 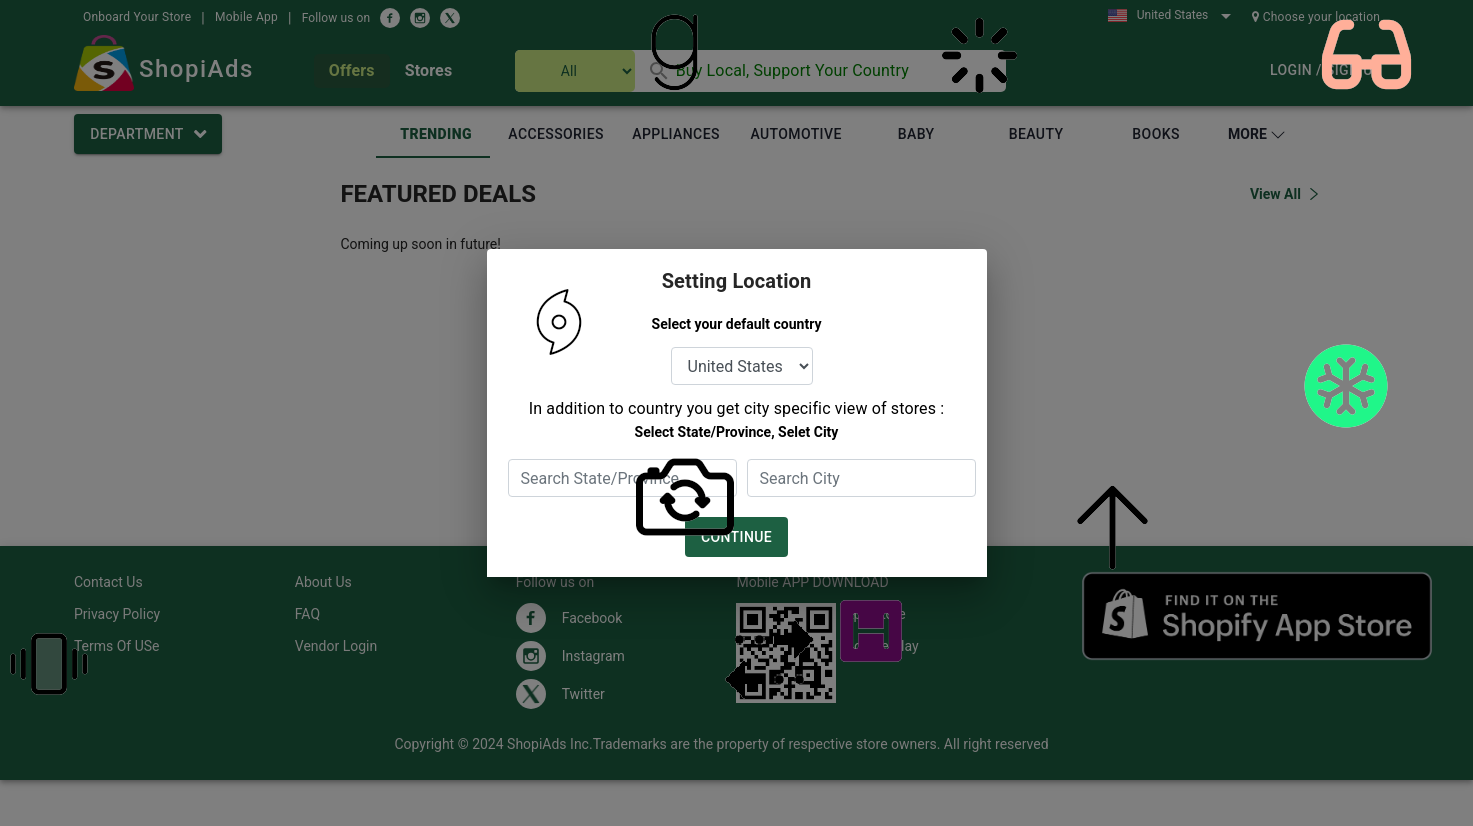 What do you see at coordinates (674, 52) in the screenshot?
I see `open the goodreads app` at bounding box center [674, 52].